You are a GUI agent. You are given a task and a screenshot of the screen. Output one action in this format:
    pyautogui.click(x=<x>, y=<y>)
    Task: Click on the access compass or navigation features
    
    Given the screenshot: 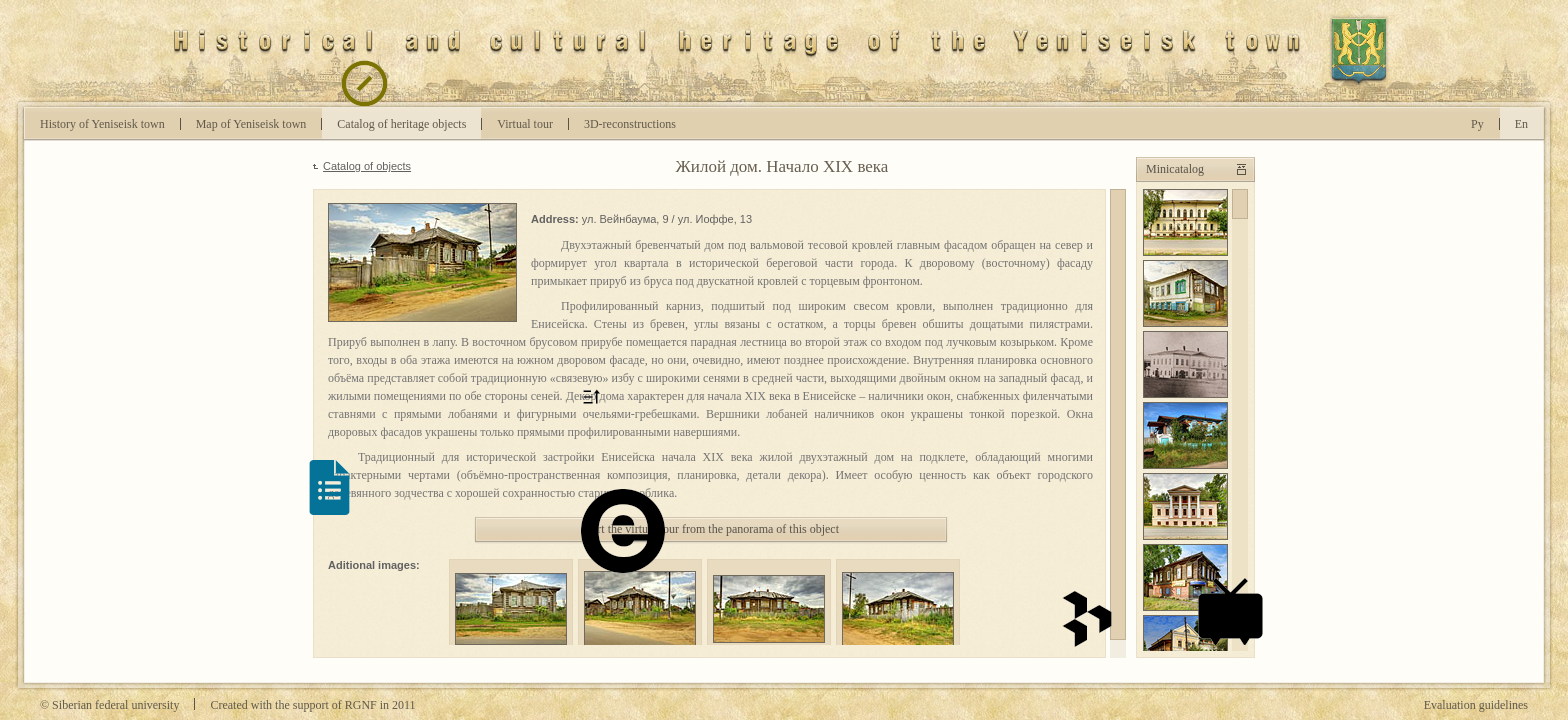 What is the action you would take?
    pyautogui.click(x=364, y=83)
    